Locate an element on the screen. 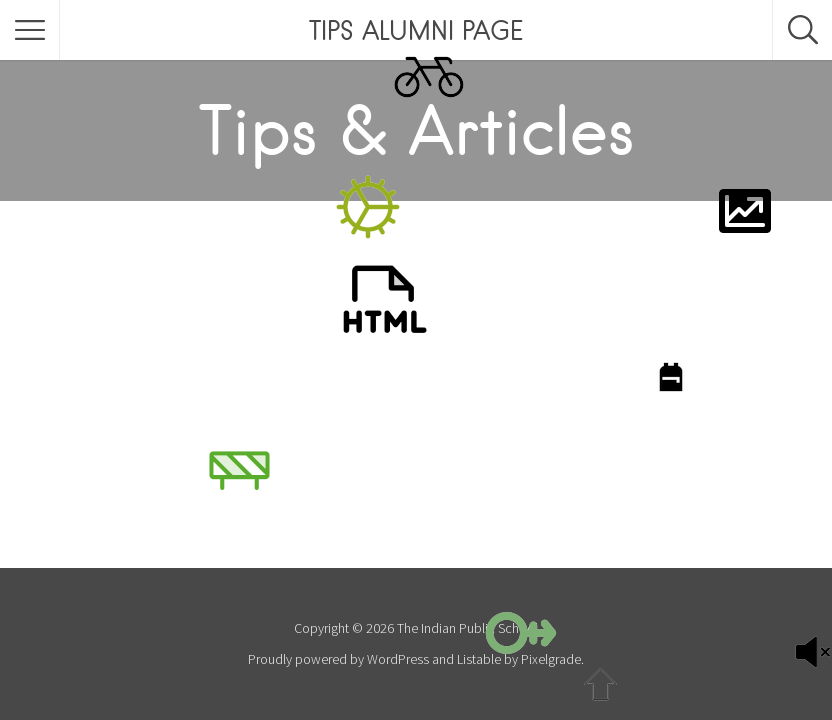 This screenshot has height=720, width=832. access bike rental or cycling options is located at coordinates (429, 76).